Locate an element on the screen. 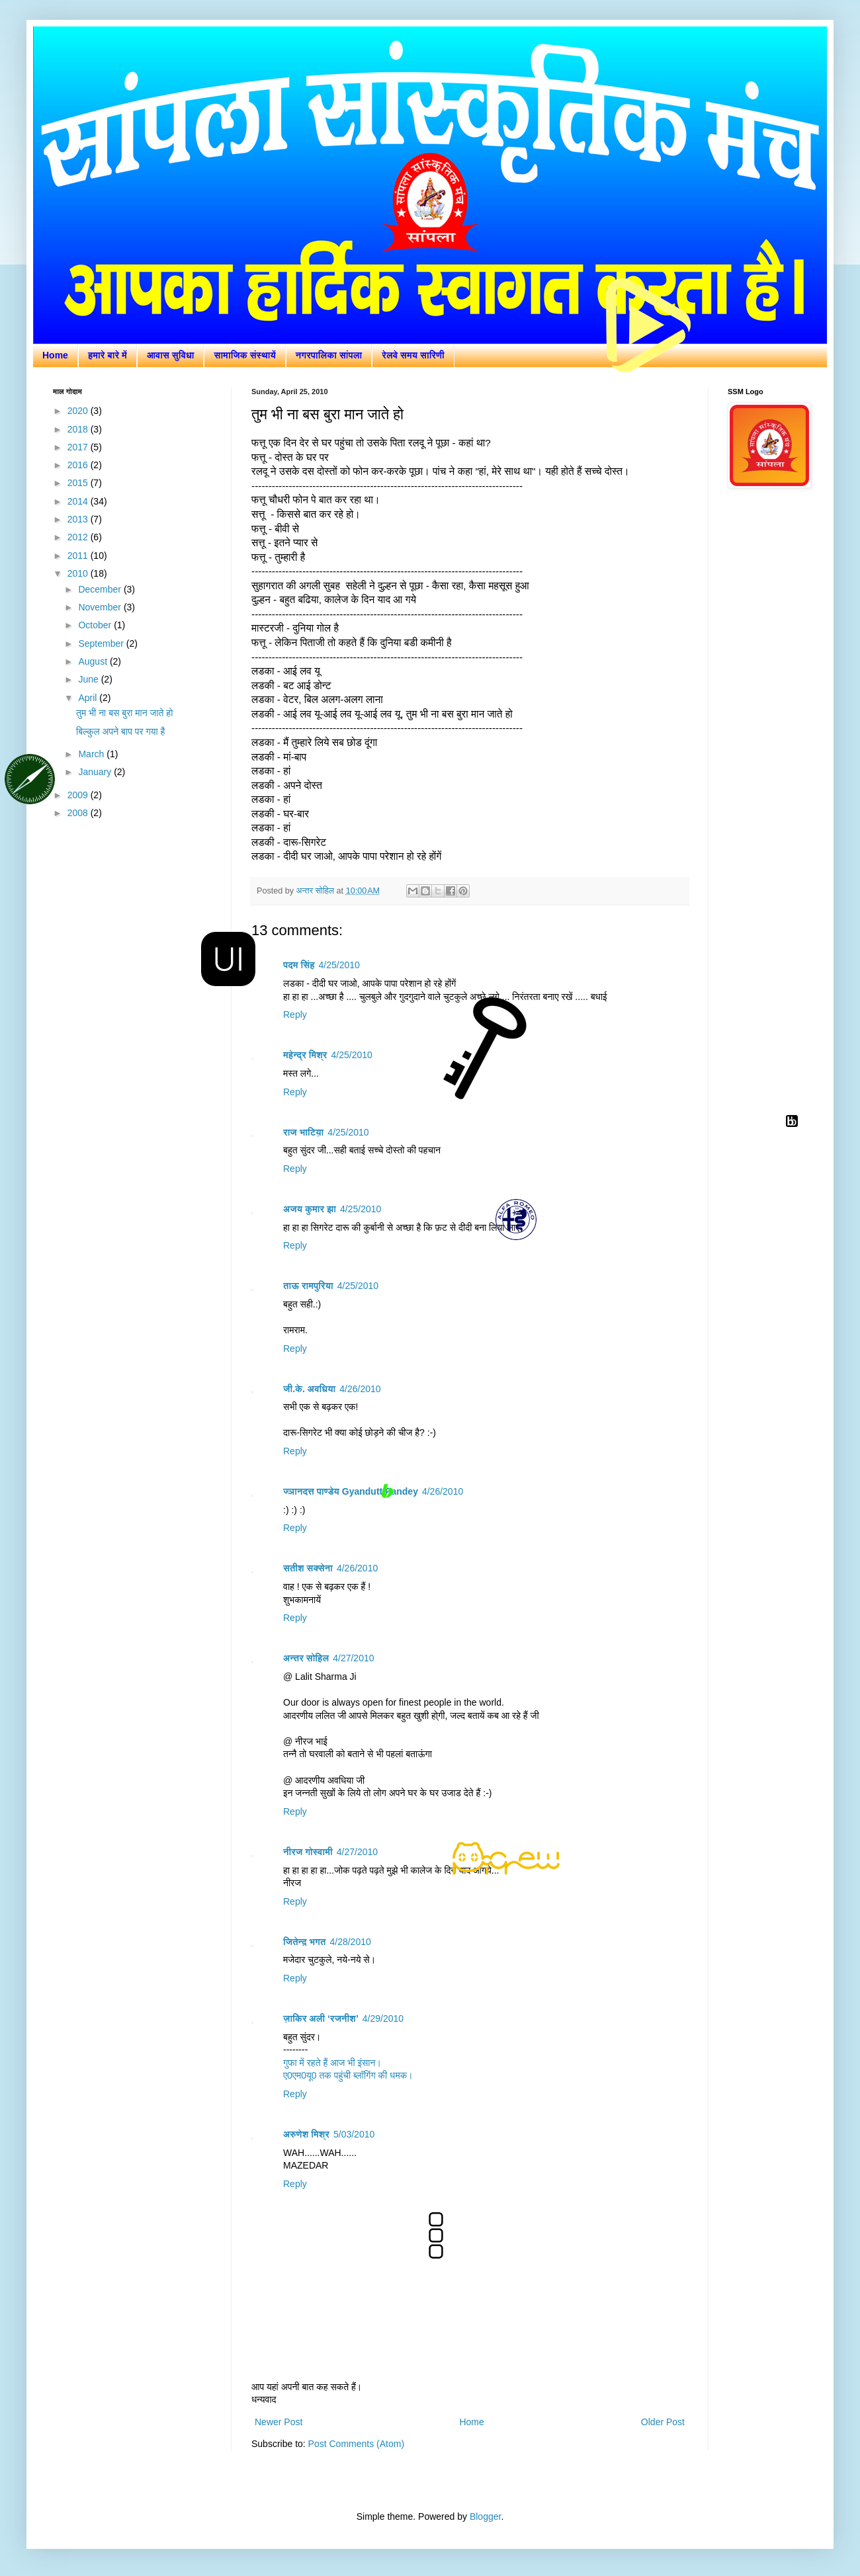 This screenshot has width=860, height=2576. open the picrew avatar maker app is located at coordinates (506, 1858).